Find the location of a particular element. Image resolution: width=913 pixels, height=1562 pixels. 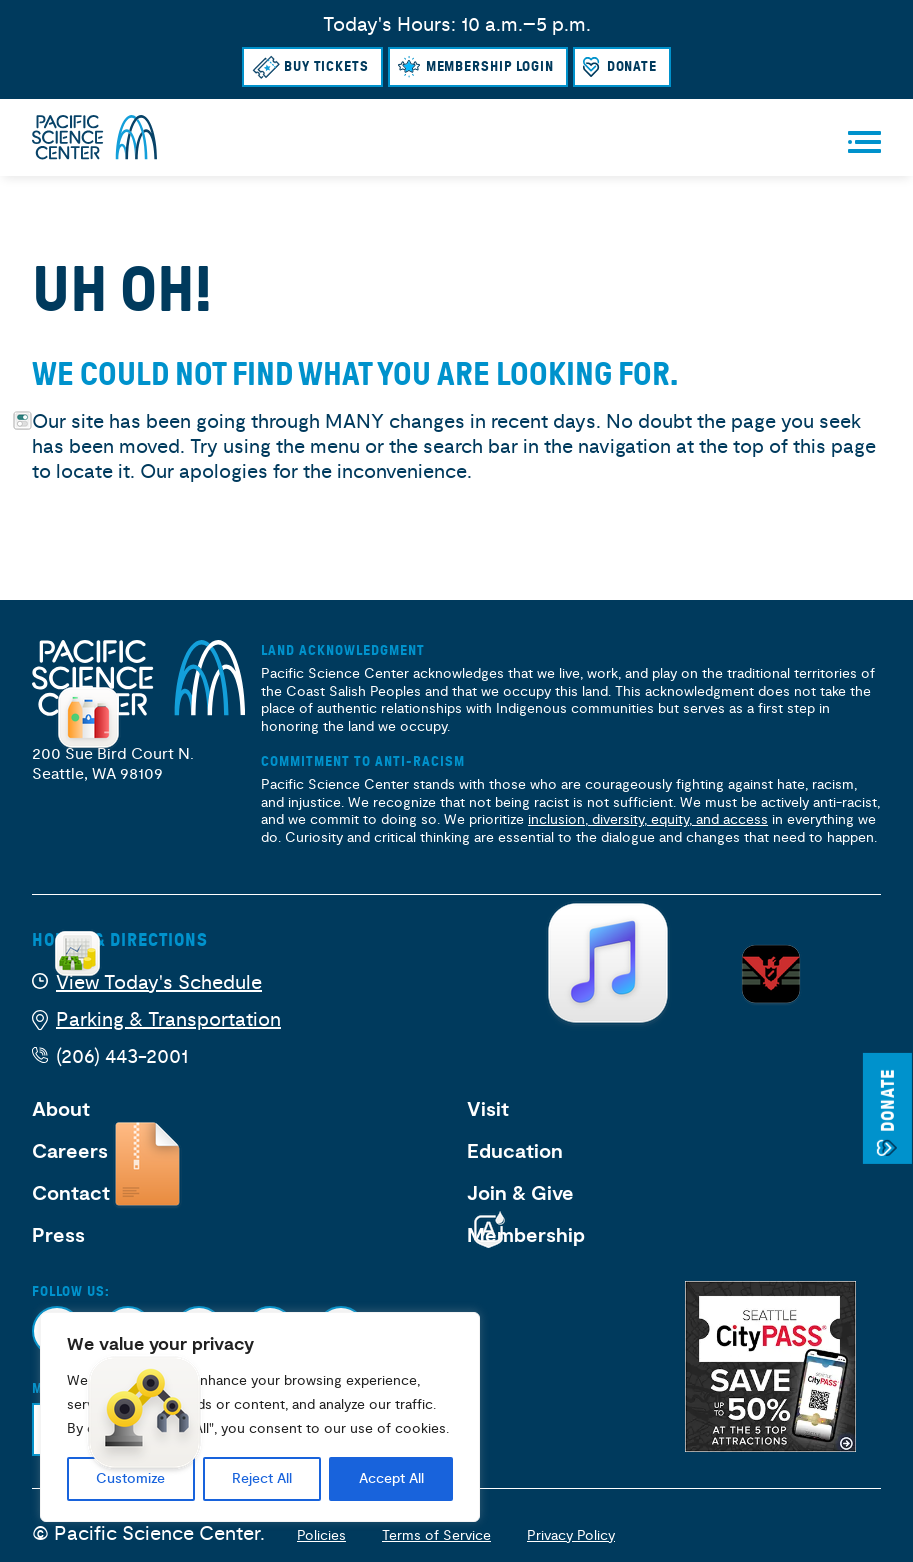

open gnome builder development environment is located at coordinates (144, 1412).